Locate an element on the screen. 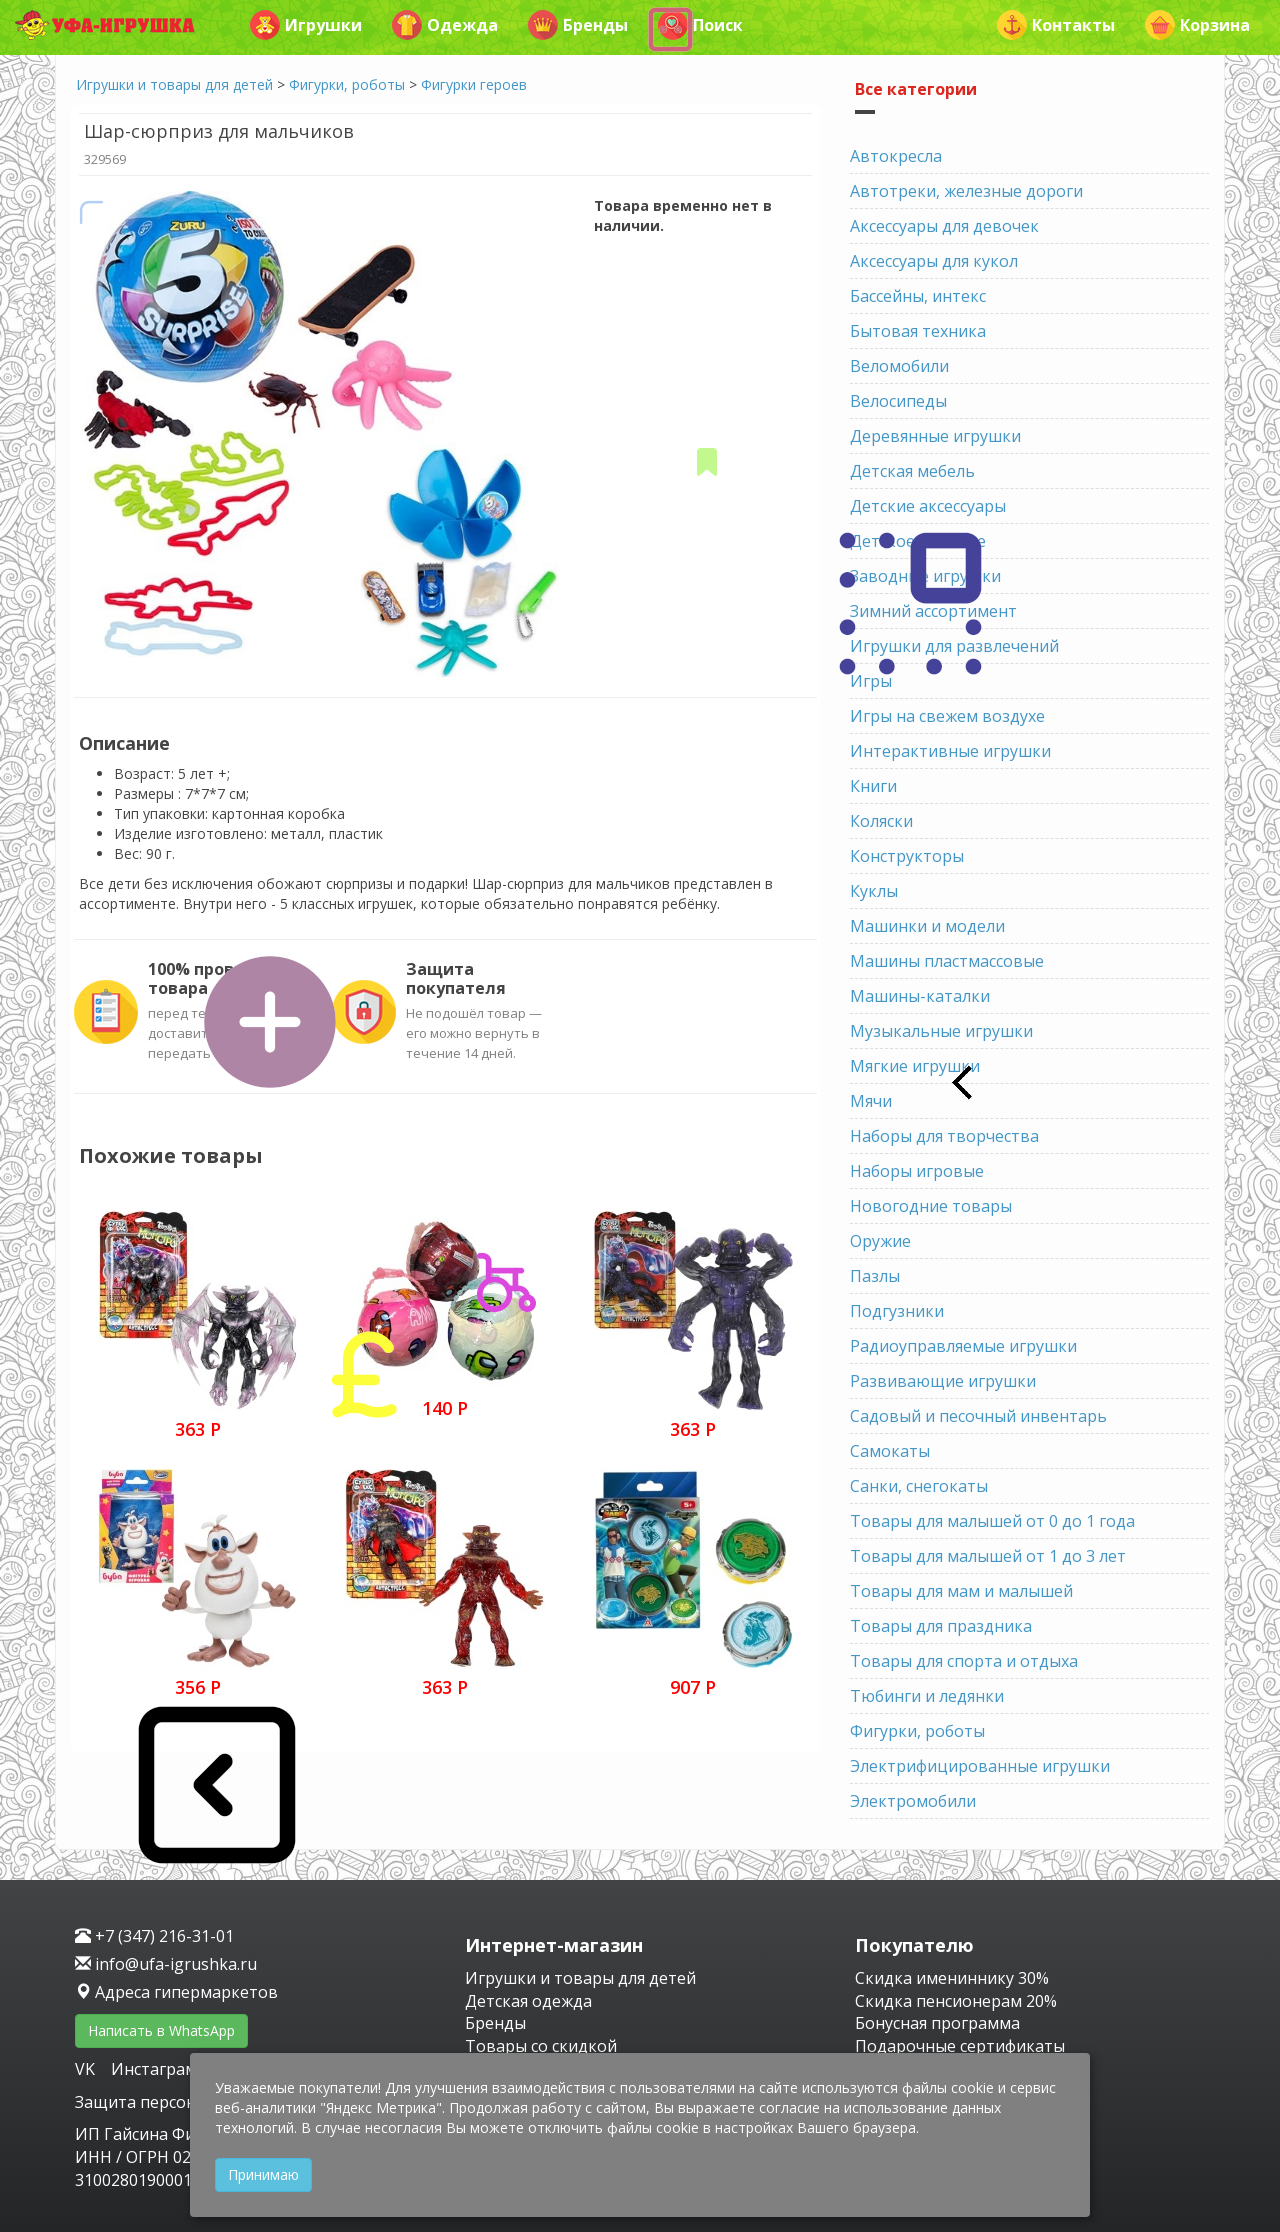 This screenshot has height=2232, width=1280. electrical outlet or power source indicator is located at coordinates (670, 29).